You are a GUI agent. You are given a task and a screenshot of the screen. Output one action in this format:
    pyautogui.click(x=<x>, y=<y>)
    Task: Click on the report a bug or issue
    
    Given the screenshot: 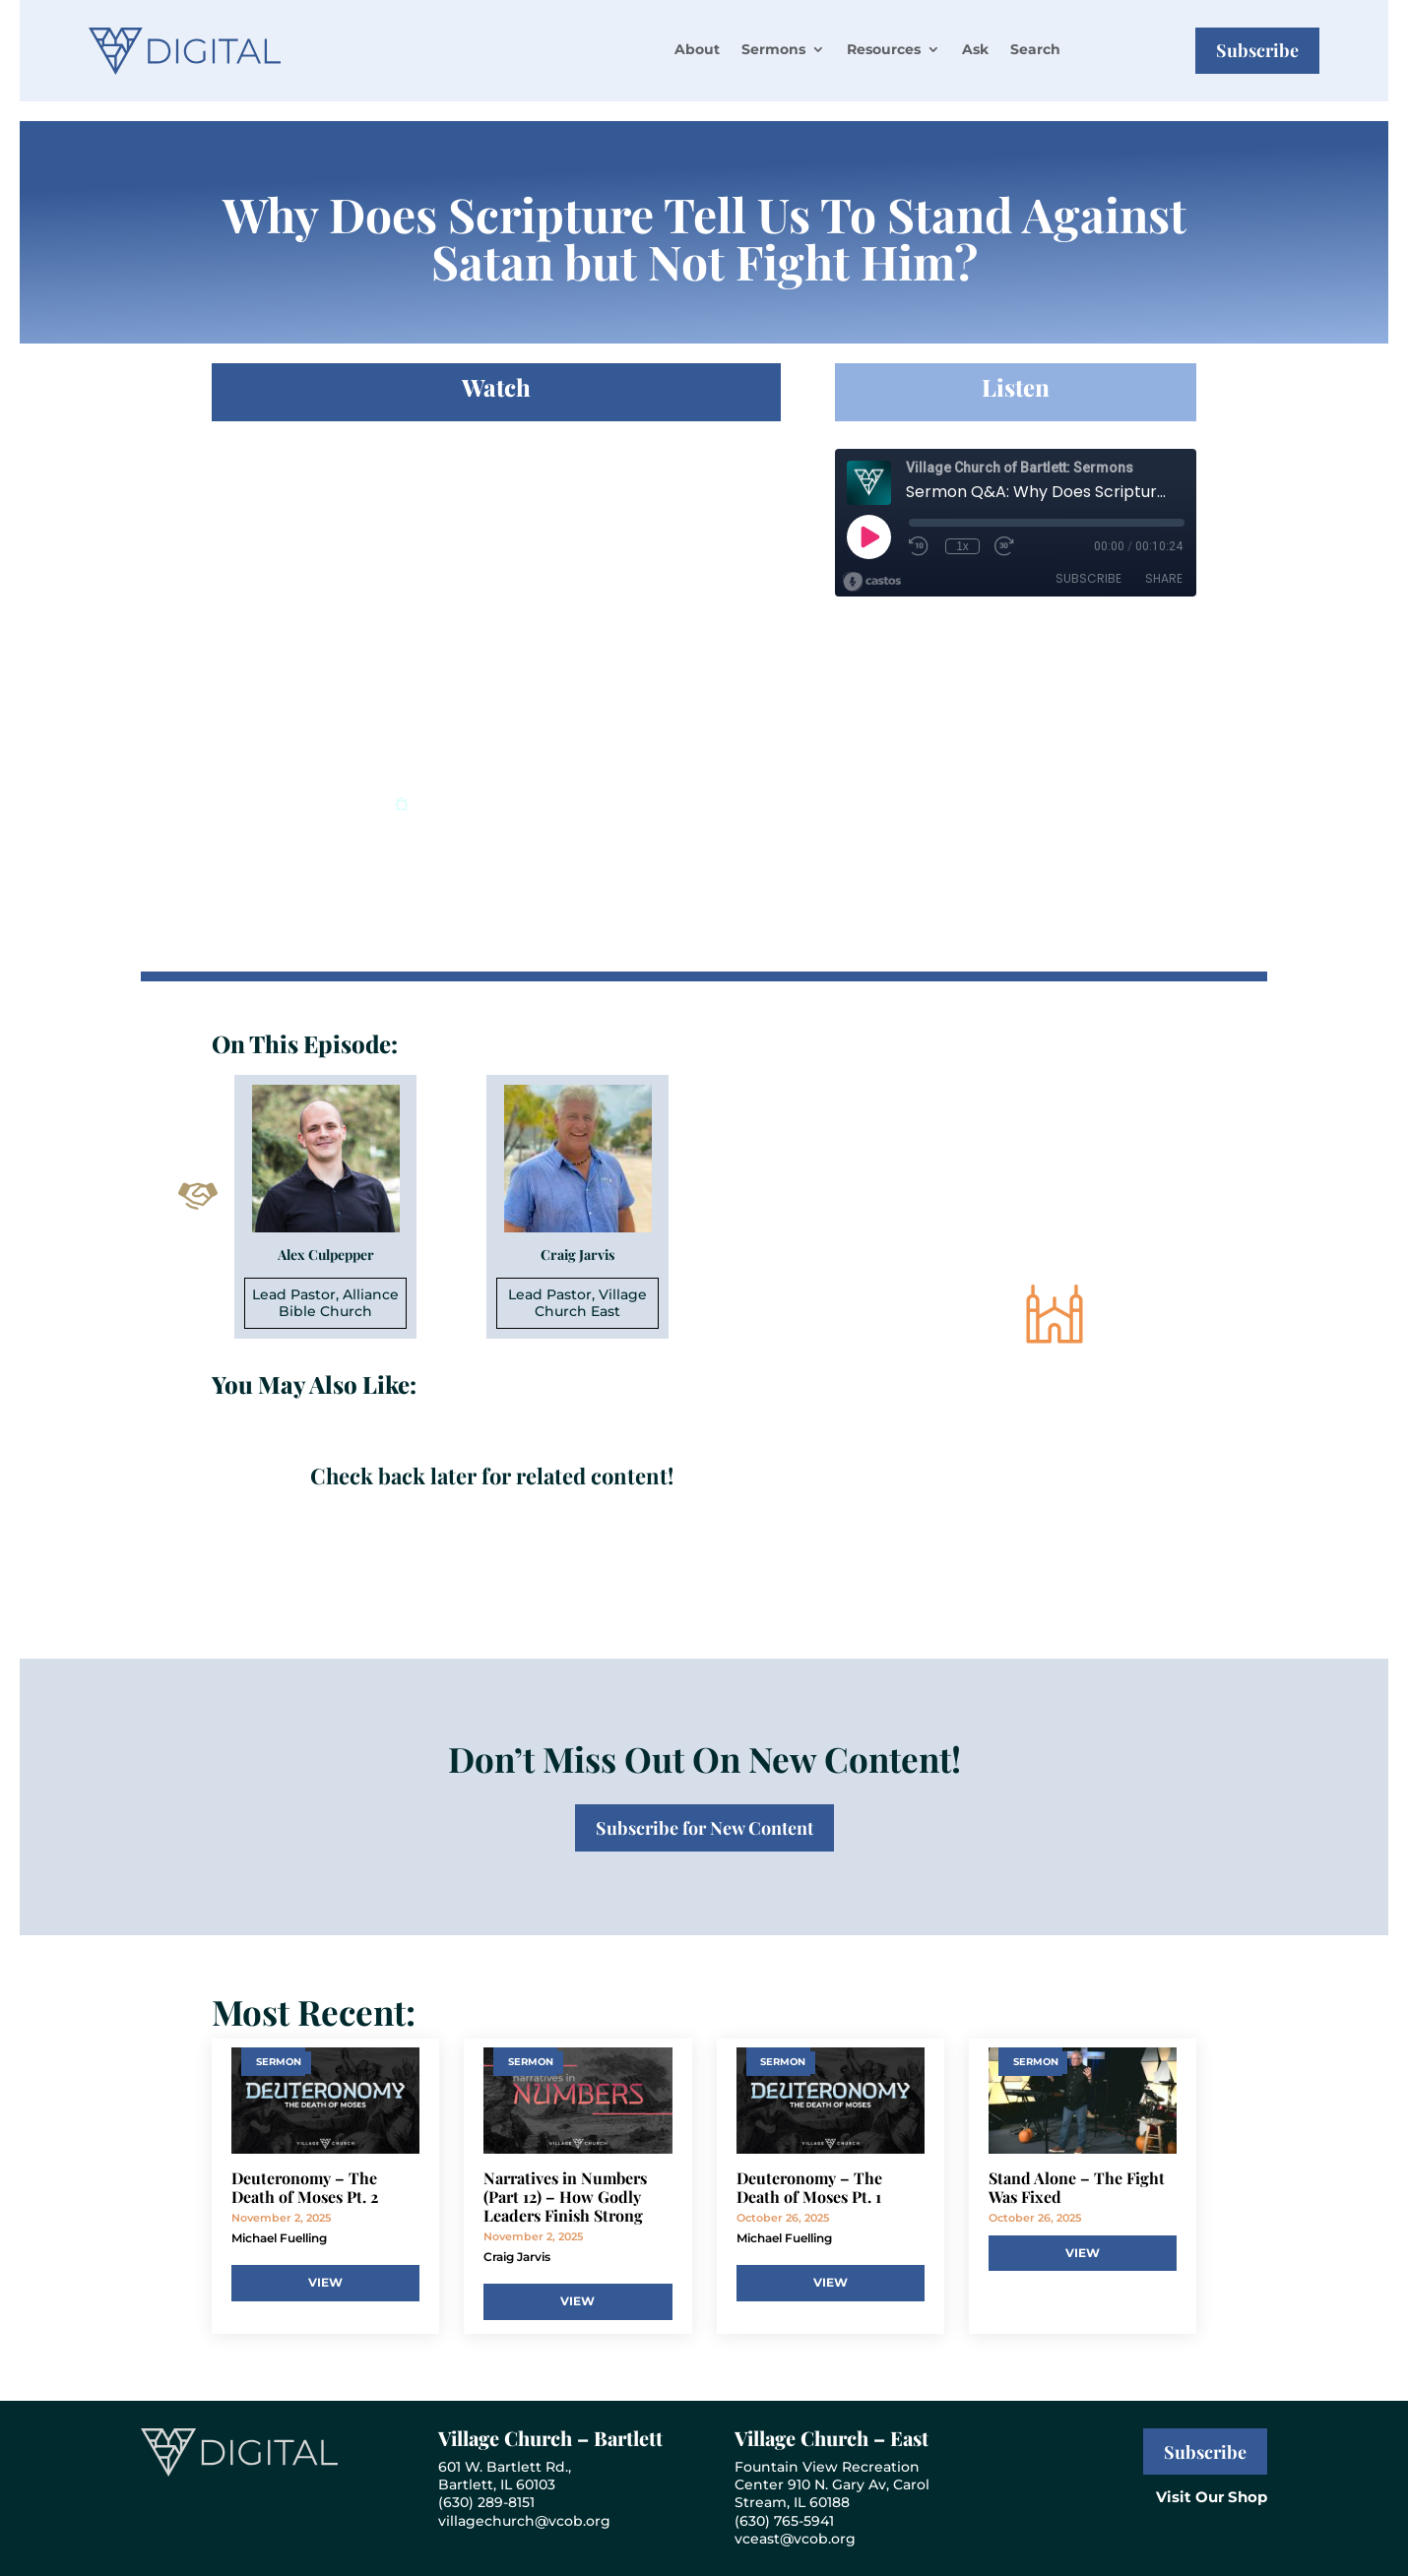 What is the action you would take?
    pyautogui.click(x=402, y=804)
    